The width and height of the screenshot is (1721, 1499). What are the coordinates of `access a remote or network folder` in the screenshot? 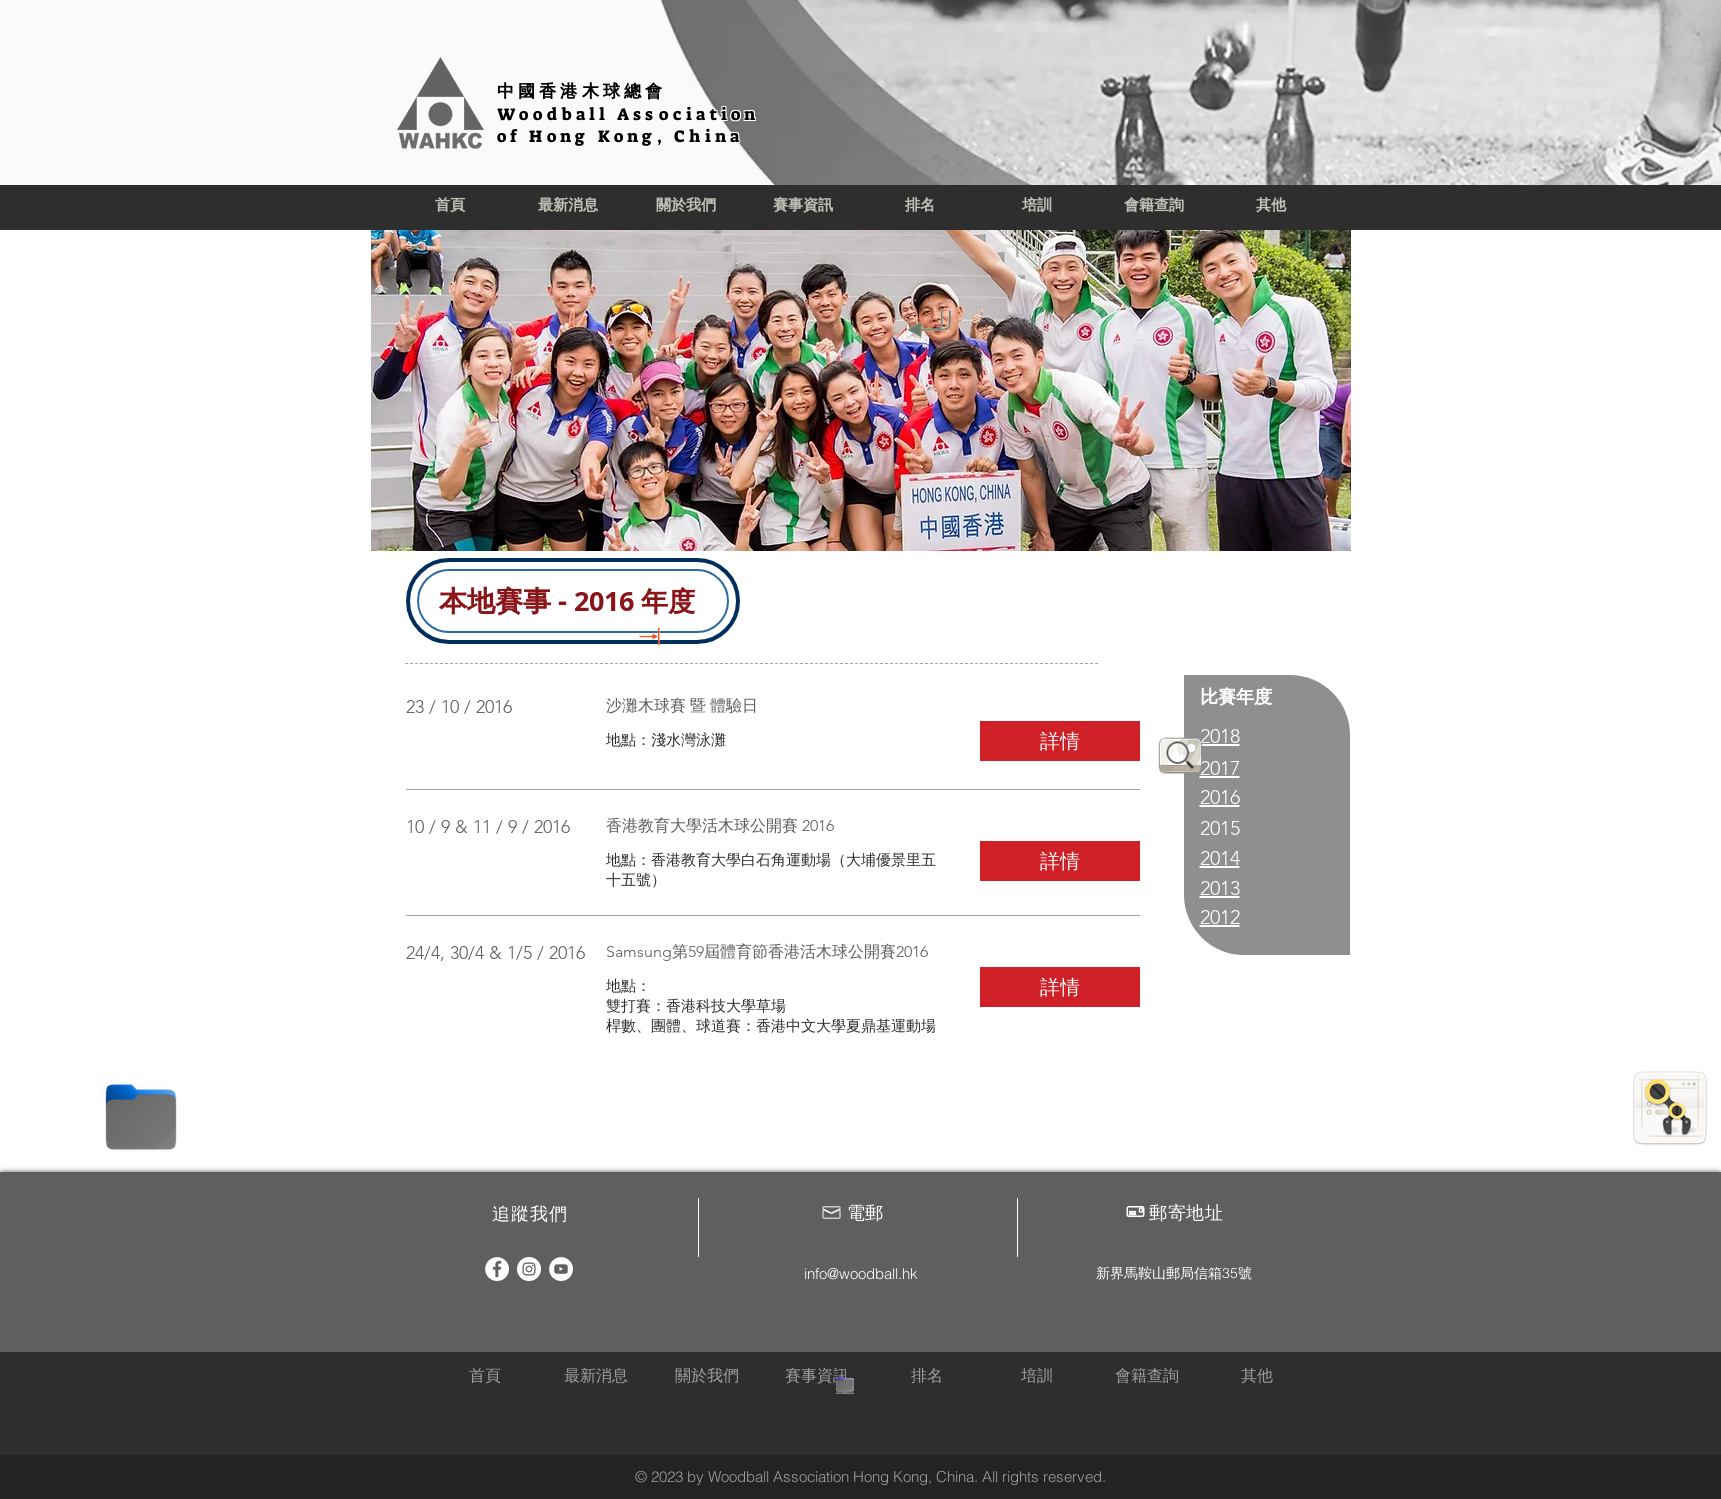 It's located at (845, 1385).